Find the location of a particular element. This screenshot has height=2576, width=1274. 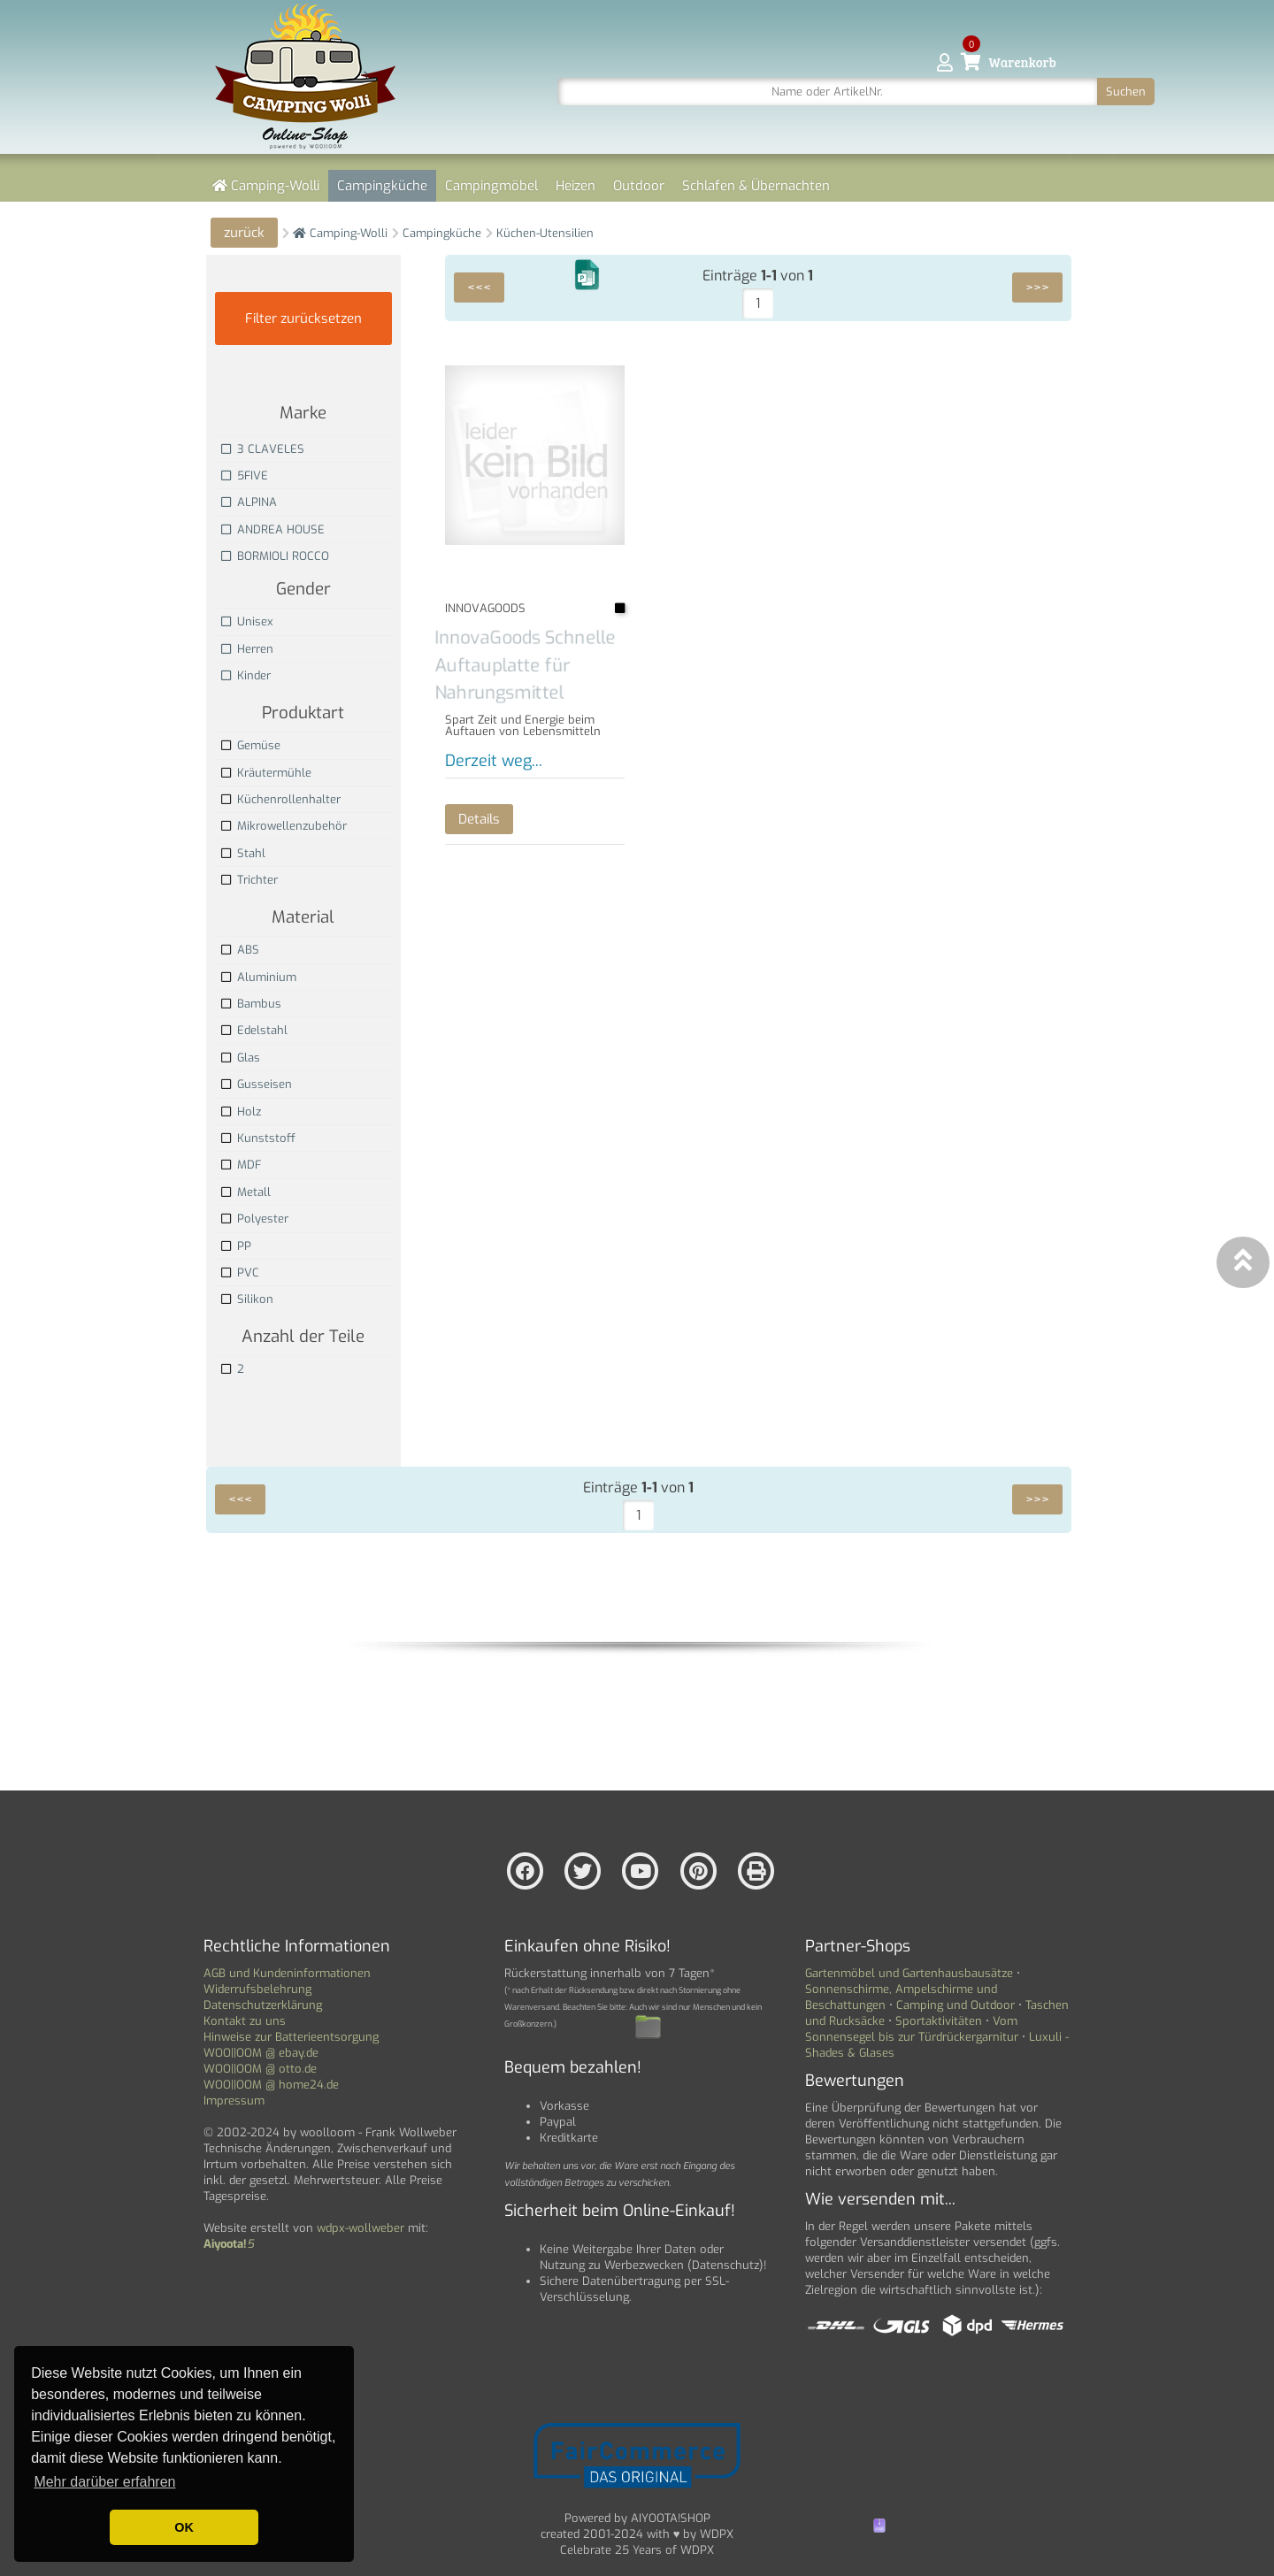

microsoft publisher document file is located at coordinates (587, 274).